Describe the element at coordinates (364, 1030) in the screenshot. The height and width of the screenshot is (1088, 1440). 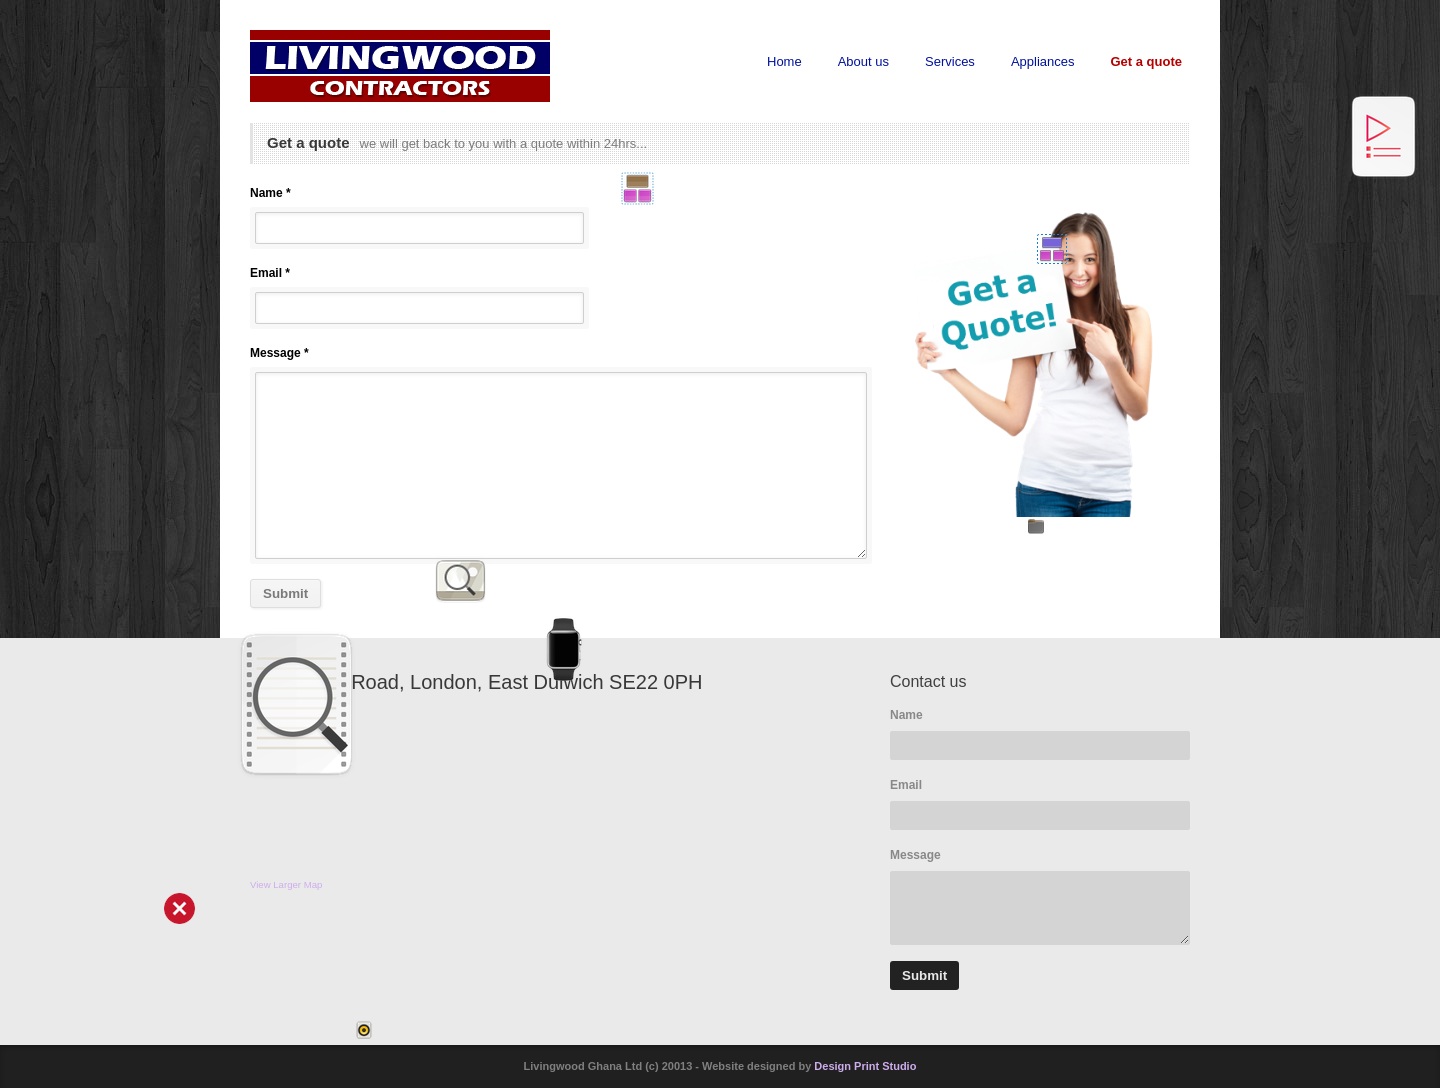
I see `open Rhythmbox music player` at that location.